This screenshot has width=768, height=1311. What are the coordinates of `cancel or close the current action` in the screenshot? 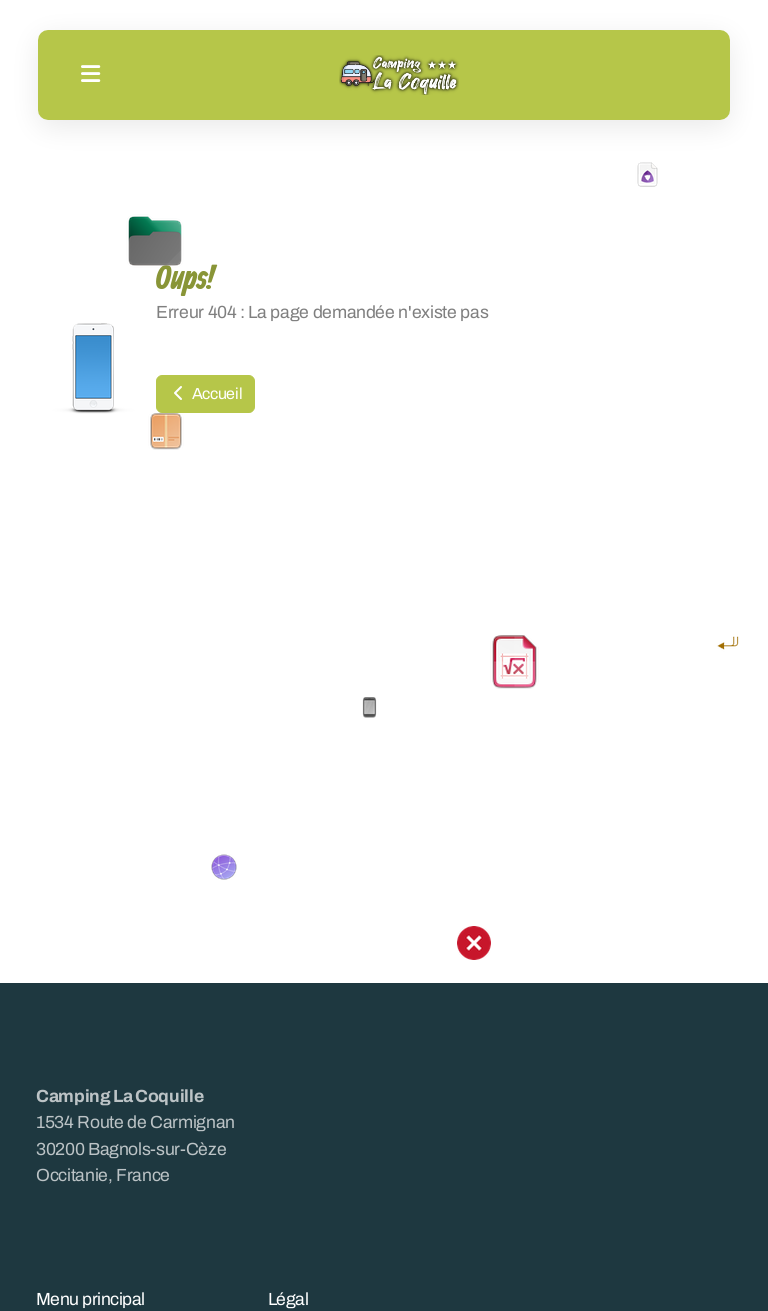 It's located at (474, 943).